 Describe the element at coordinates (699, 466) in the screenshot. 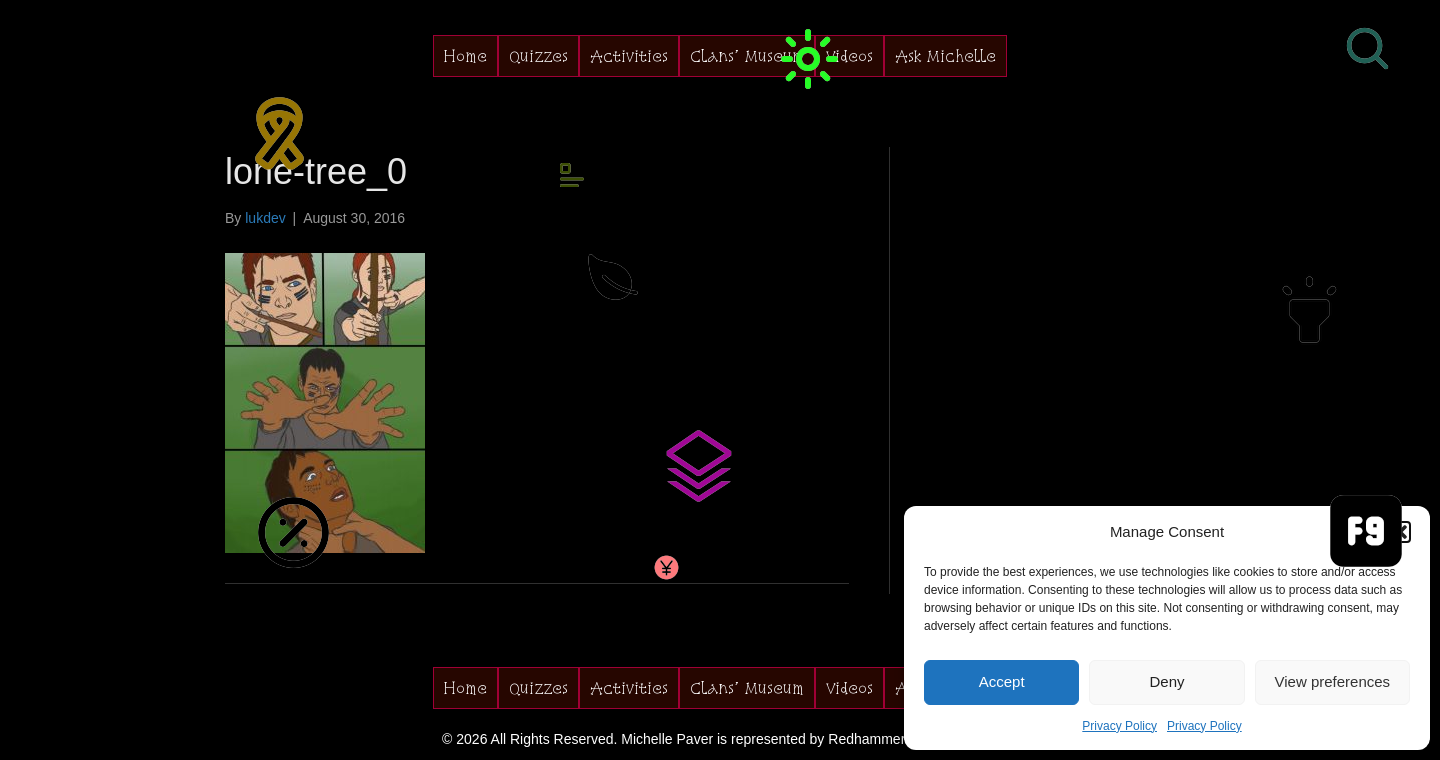

I see `toggle layer visibility in editor` at that location.